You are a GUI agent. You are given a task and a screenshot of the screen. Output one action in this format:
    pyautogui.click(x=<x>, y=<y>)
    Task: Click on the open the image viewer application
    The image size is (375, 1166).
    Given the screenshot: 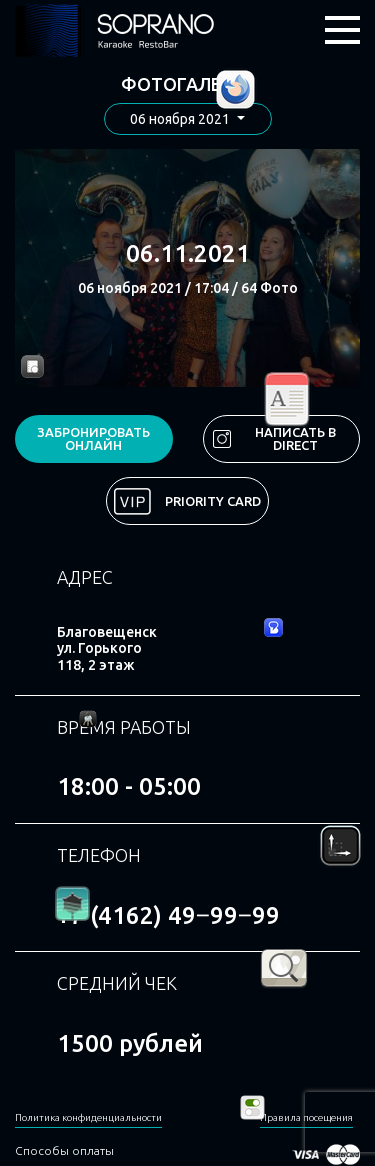 What is the action you would take?
    pyautogui.click(x=284, y=968)
    